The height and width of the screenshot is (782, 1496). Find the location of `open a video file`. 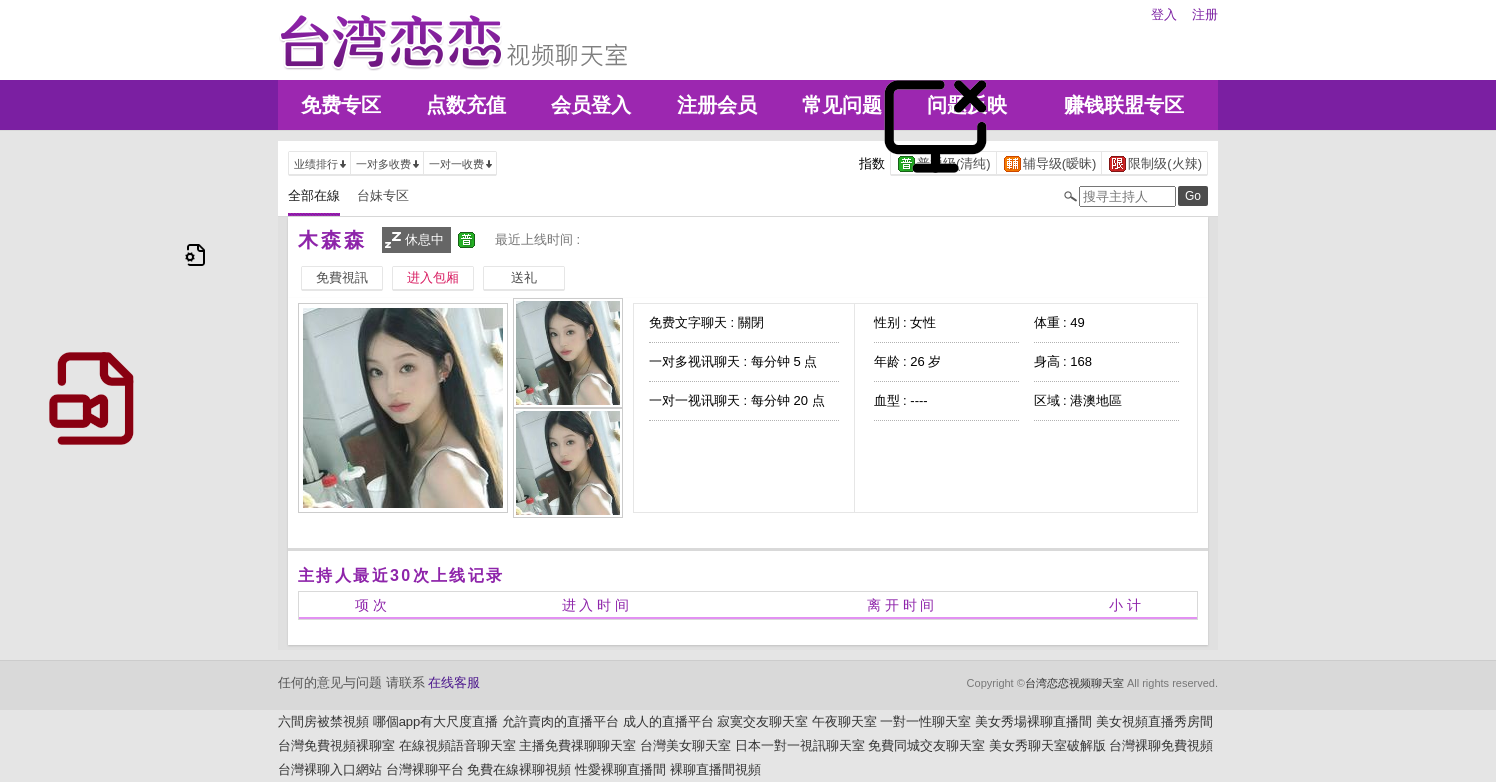

open a video file is located at coordinates (95, 398).